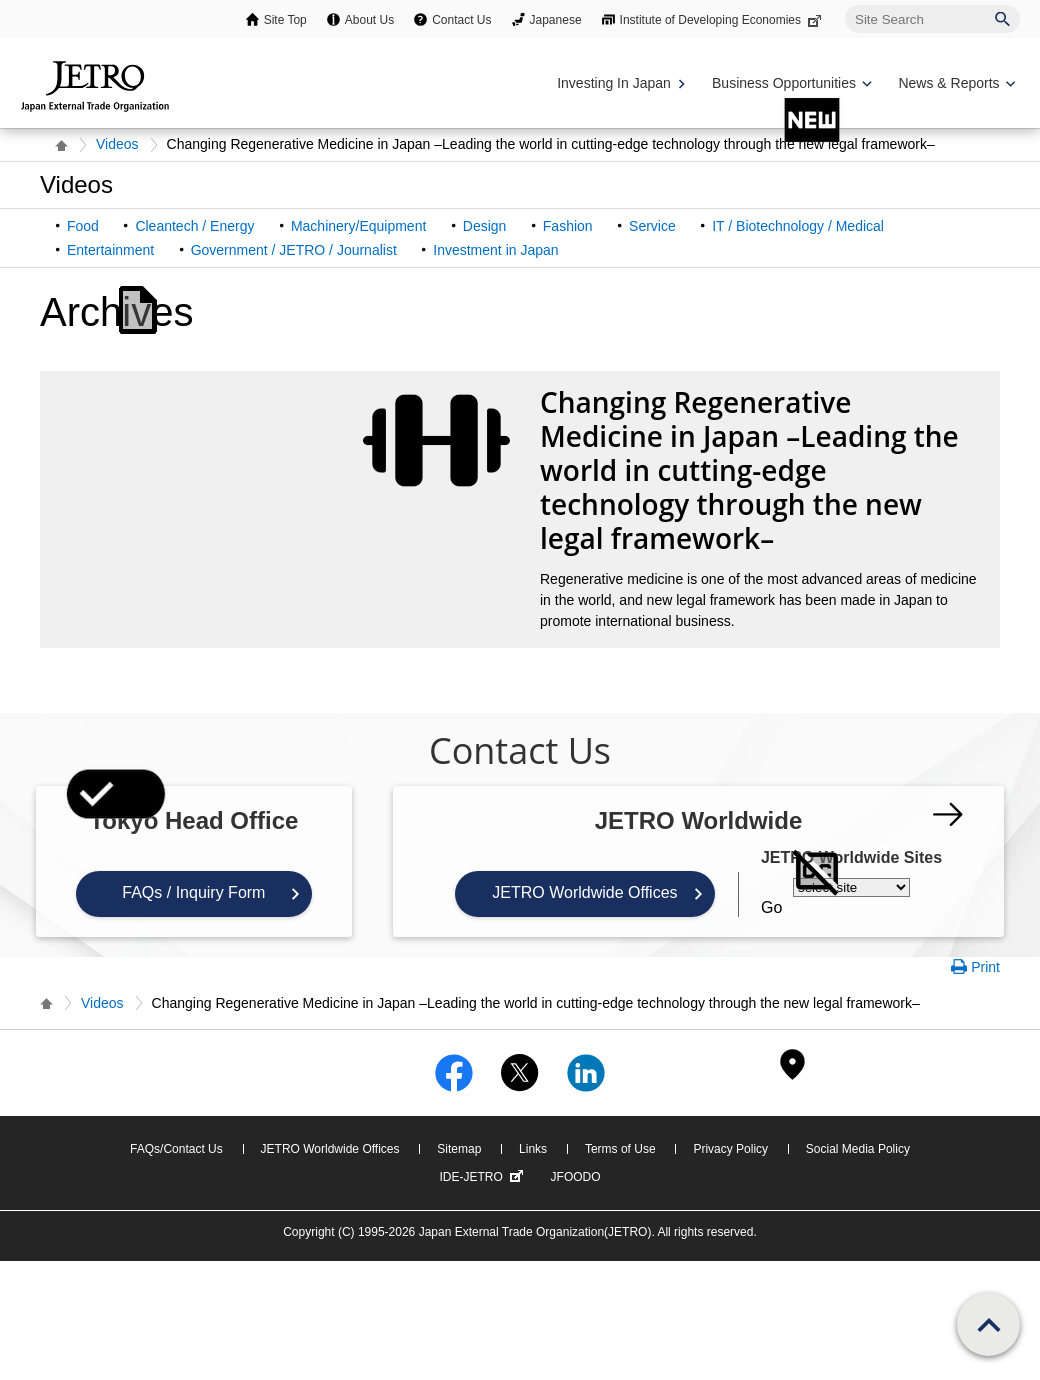 The height and width of the screenshot is (1380, 1040). Describe the element at coordinates (436, 440) in the screenshot. I see `access workout or fitness features` at that location.